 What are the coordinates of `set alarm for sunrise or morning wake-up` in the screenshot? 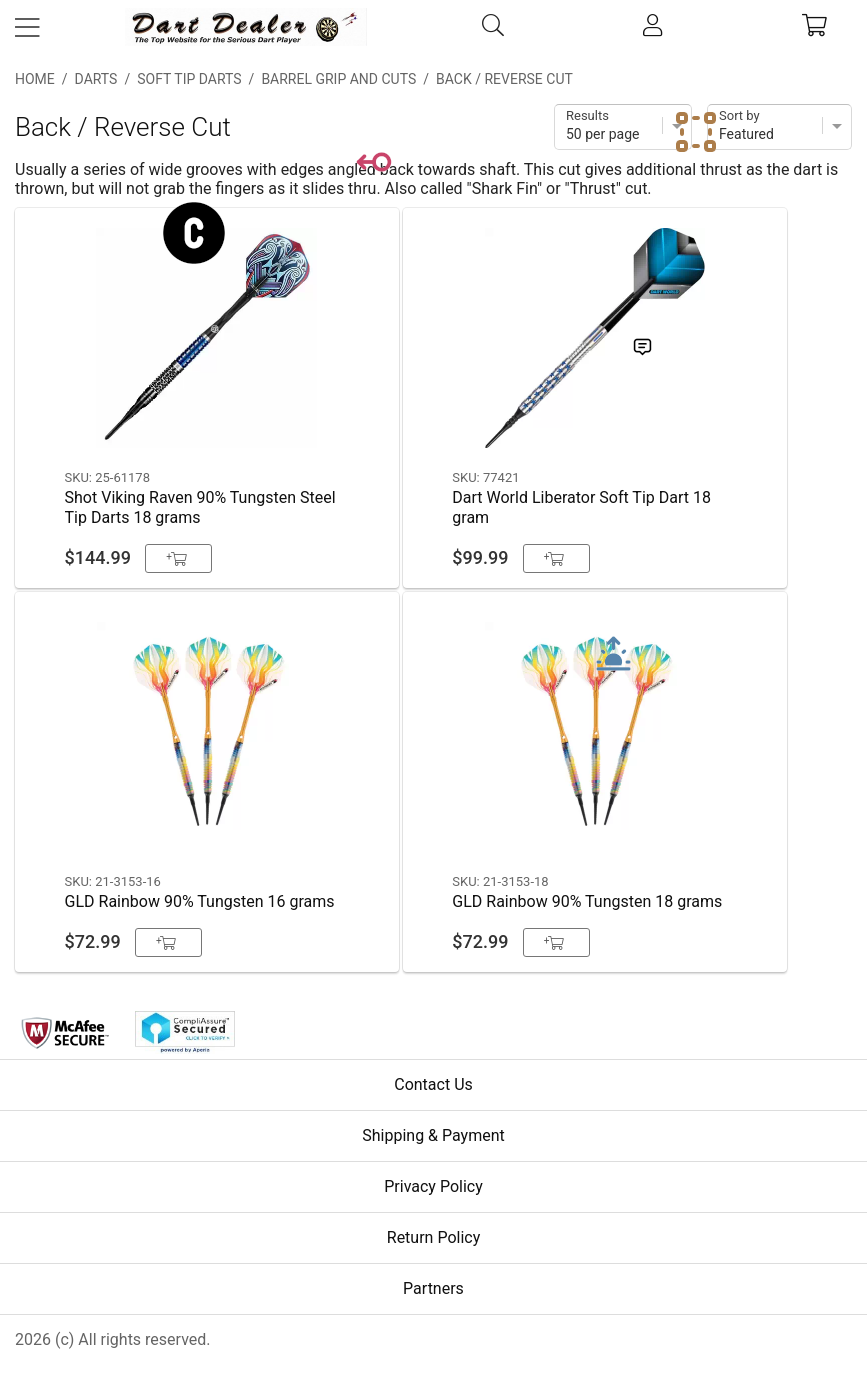 It's located at (613, 653).